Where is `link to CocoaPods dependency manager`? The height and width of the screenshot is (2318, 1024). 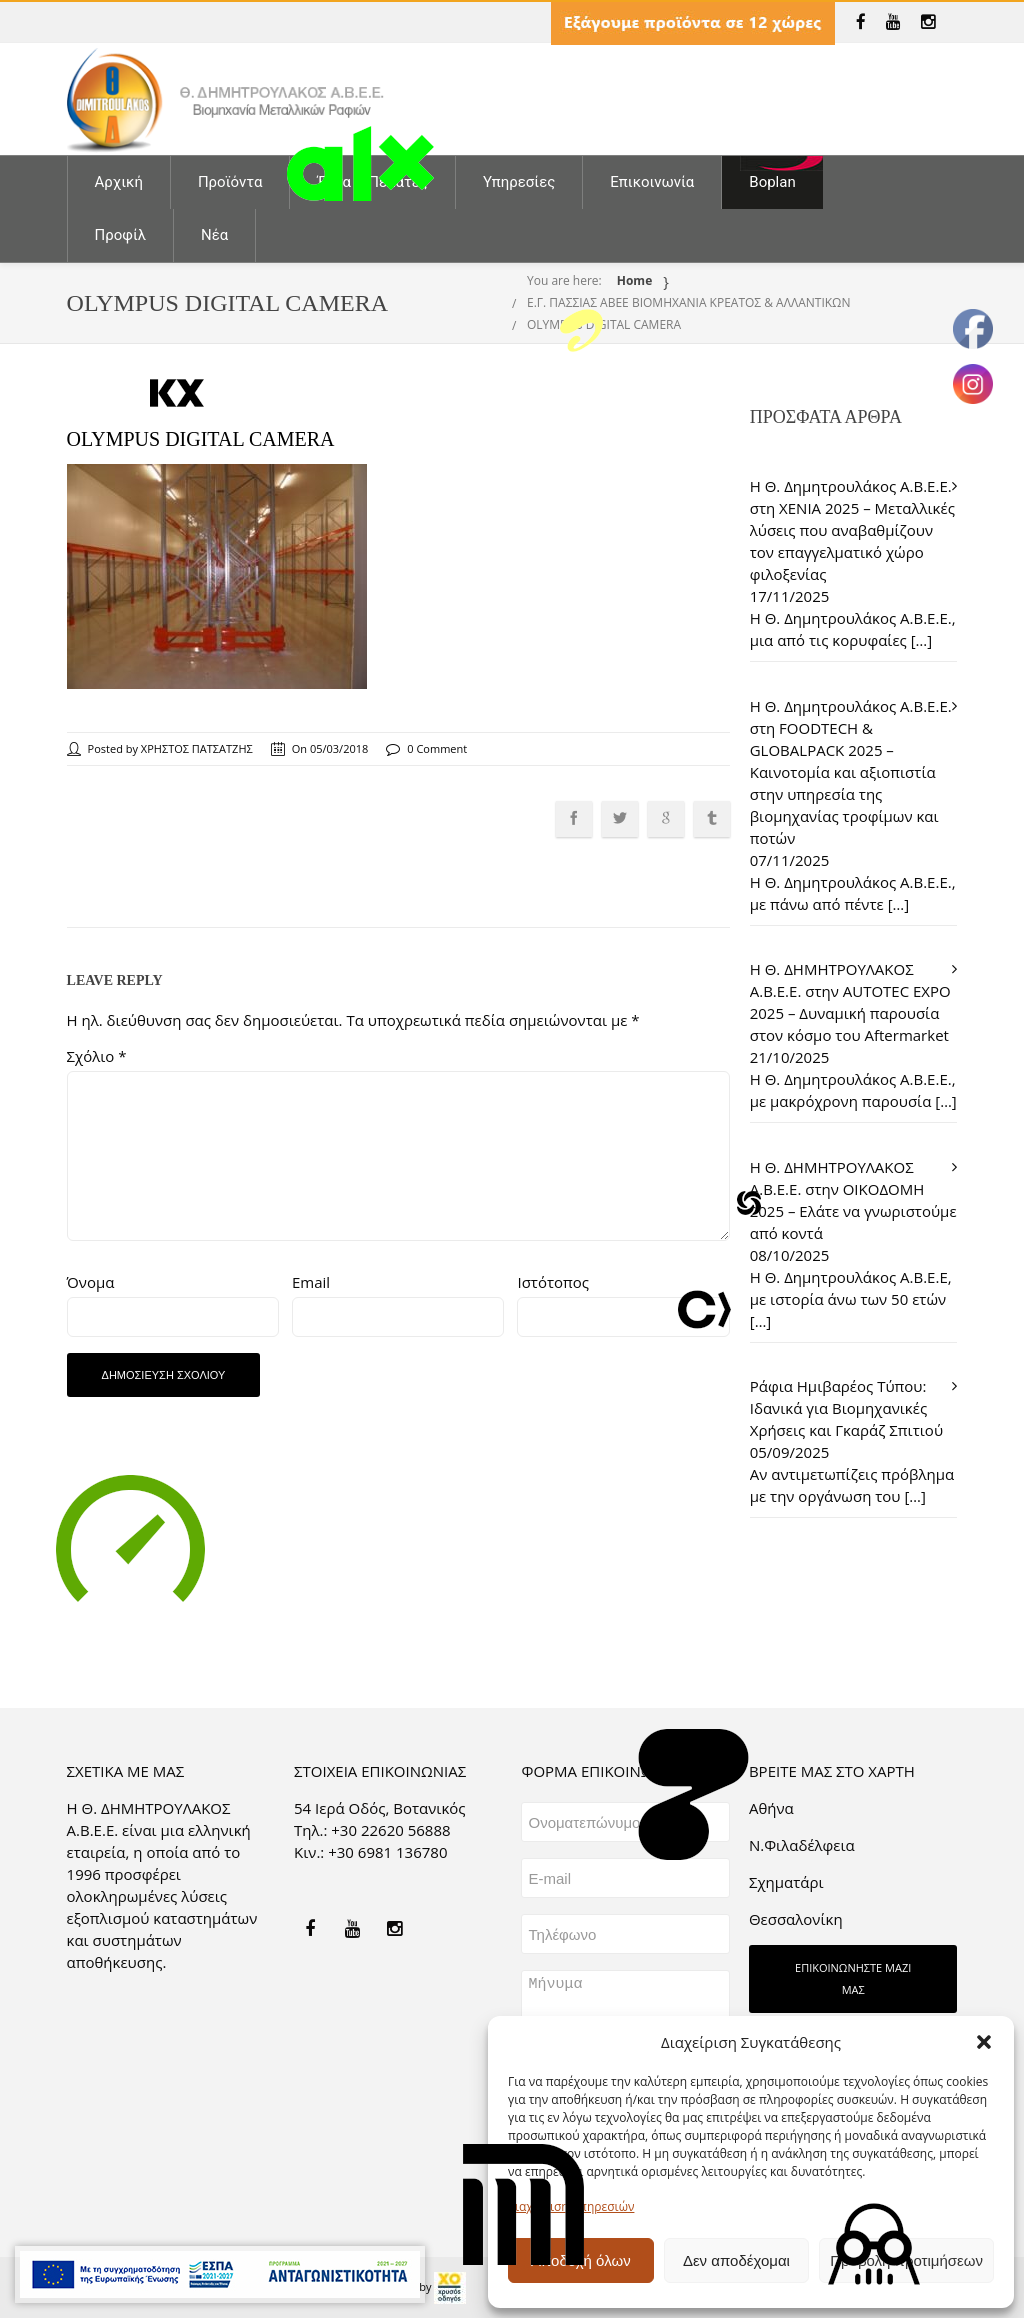 link to CocoaPods dependency manager is located at coordinates (704, 1309).